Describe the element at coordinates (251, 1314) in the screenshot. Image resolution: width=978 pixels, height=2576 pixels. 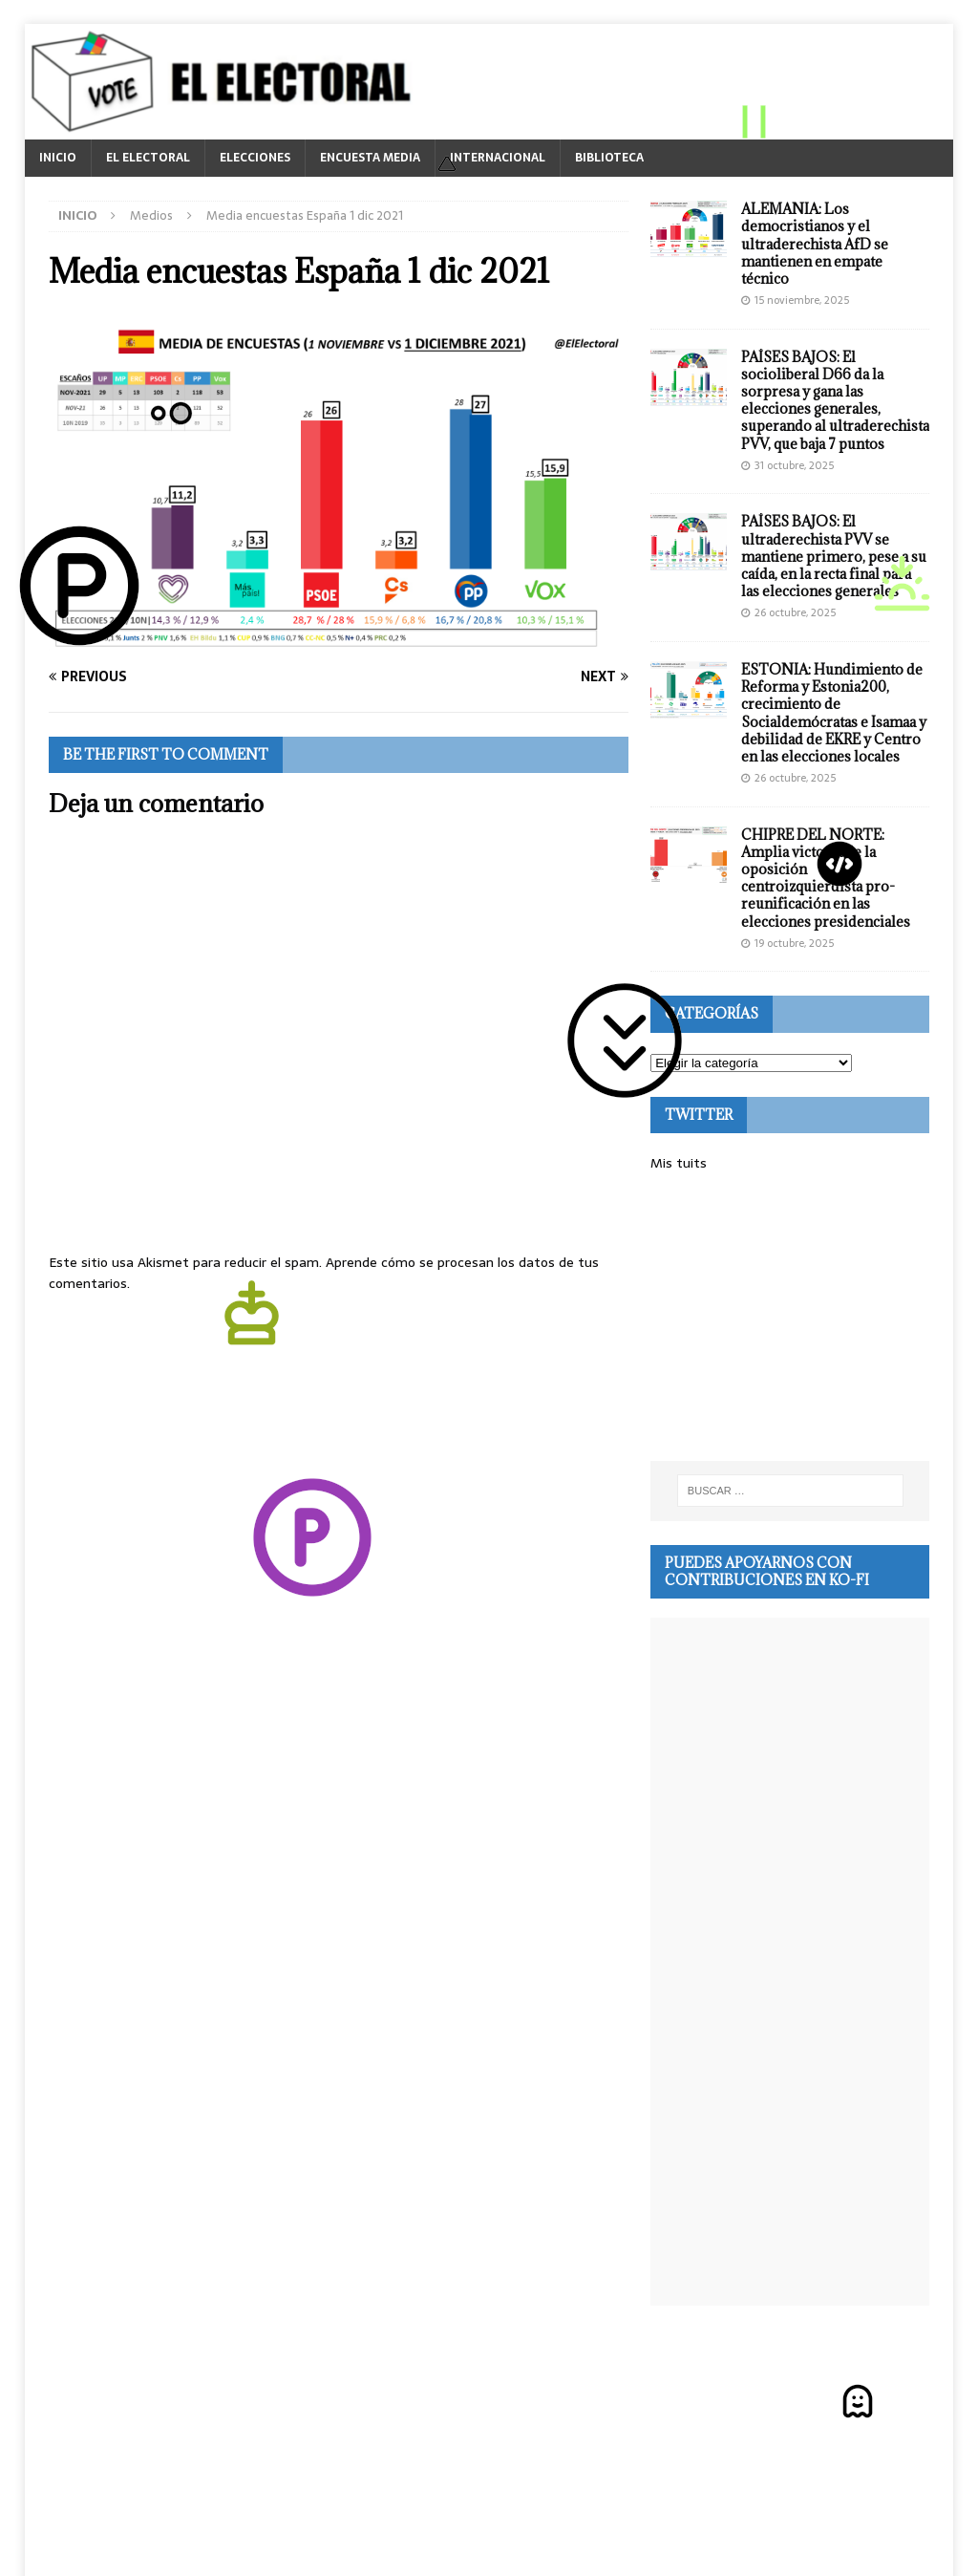
I see `play or access chess game` at that location.